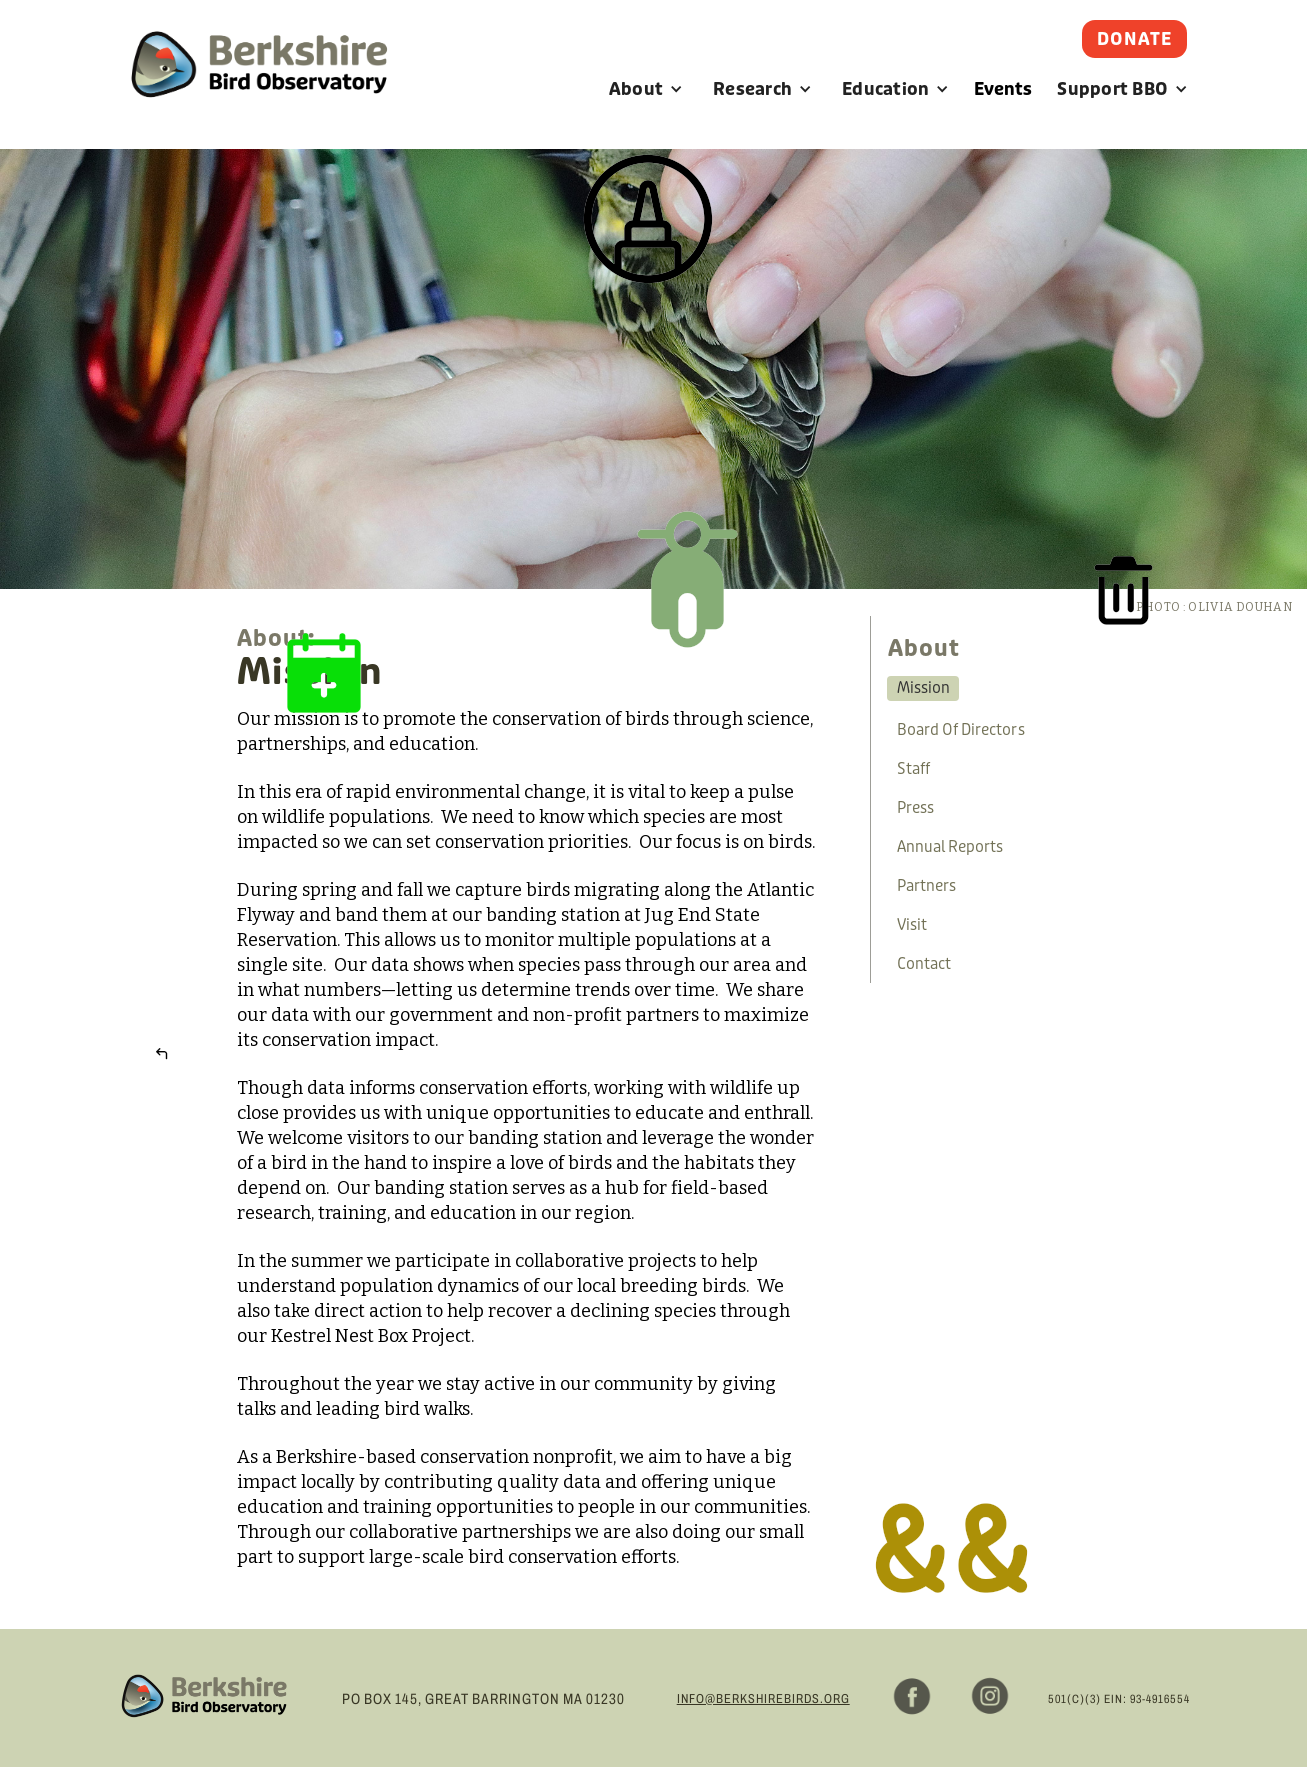  I want to click on select moped or scooter delivery option, so click(687, 579).